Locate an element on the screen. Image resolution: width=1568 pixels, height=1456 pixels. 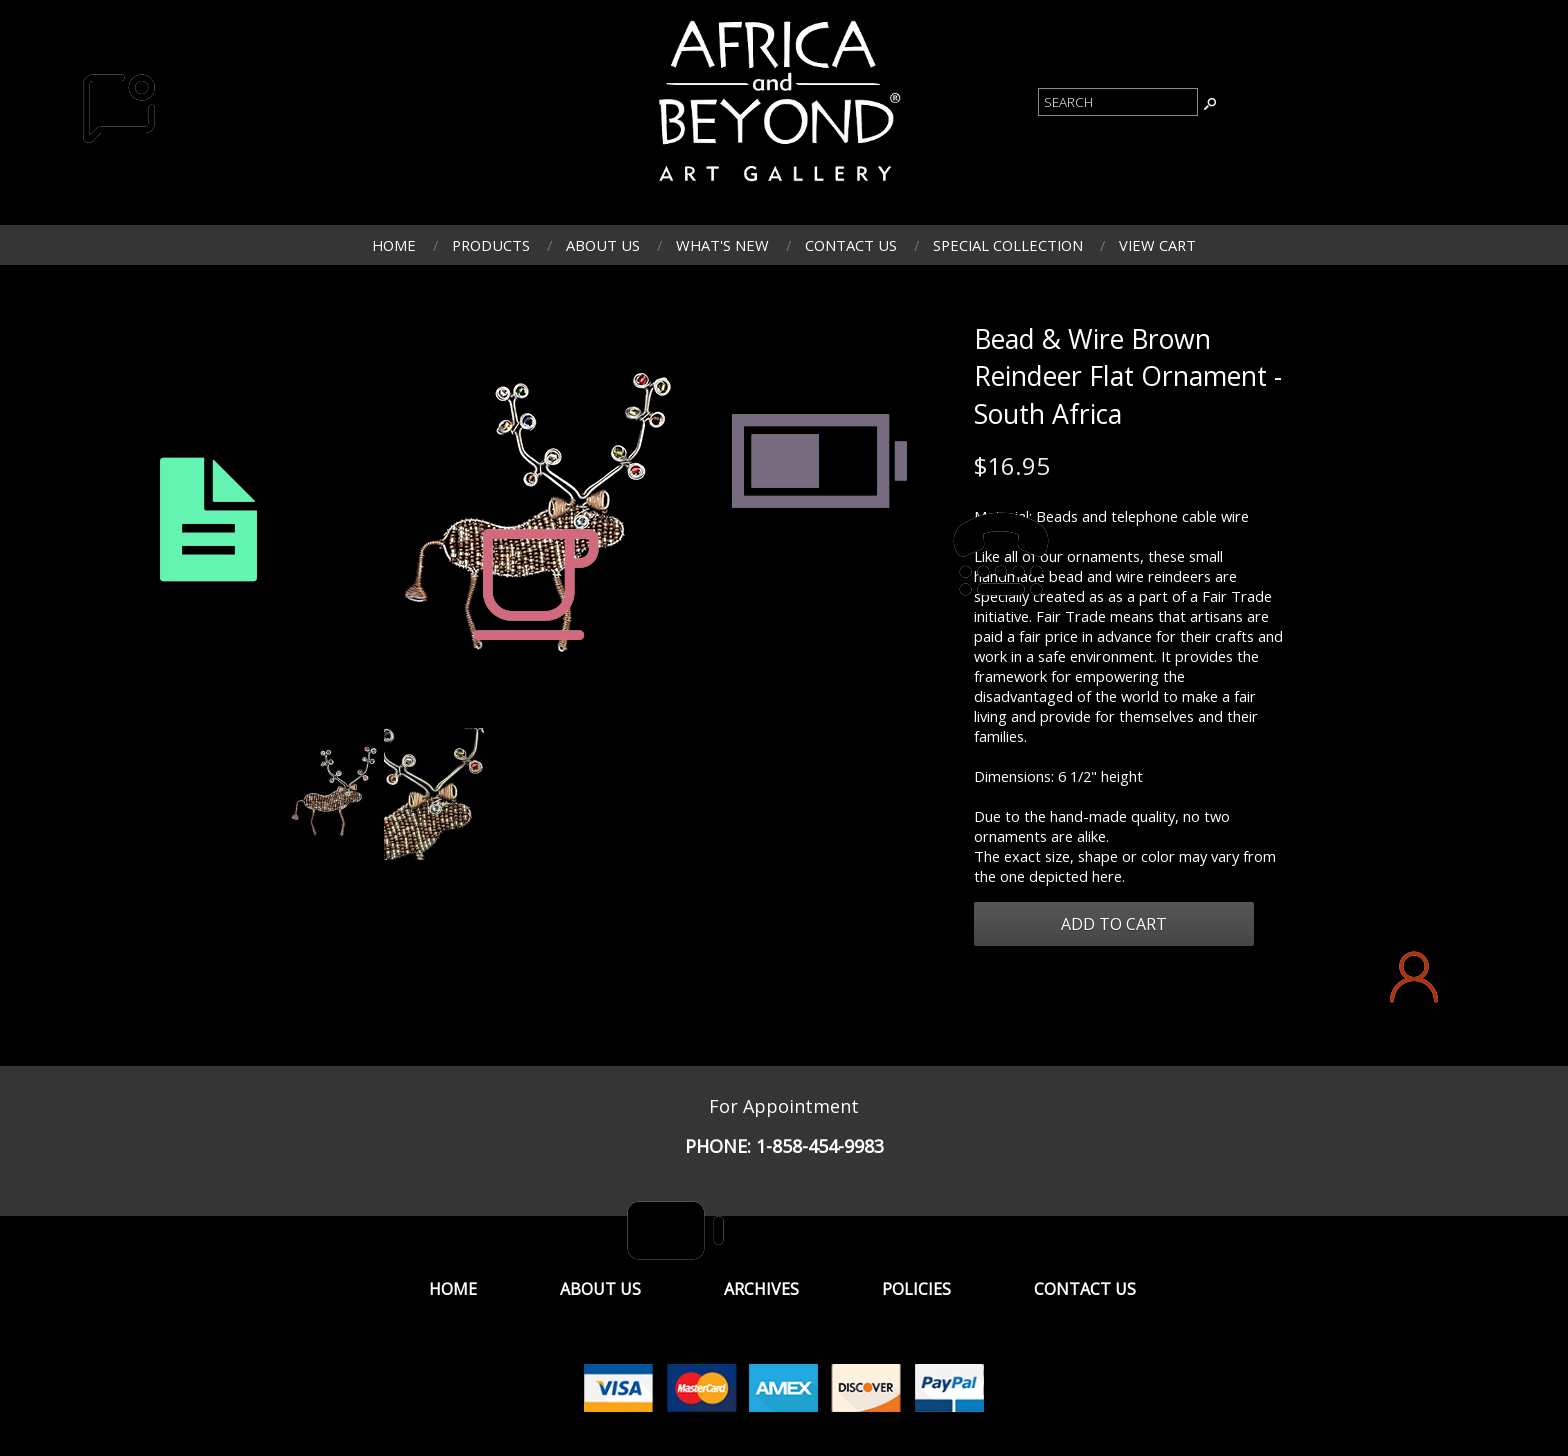
view your profile is located at coordinates (1414, 977).